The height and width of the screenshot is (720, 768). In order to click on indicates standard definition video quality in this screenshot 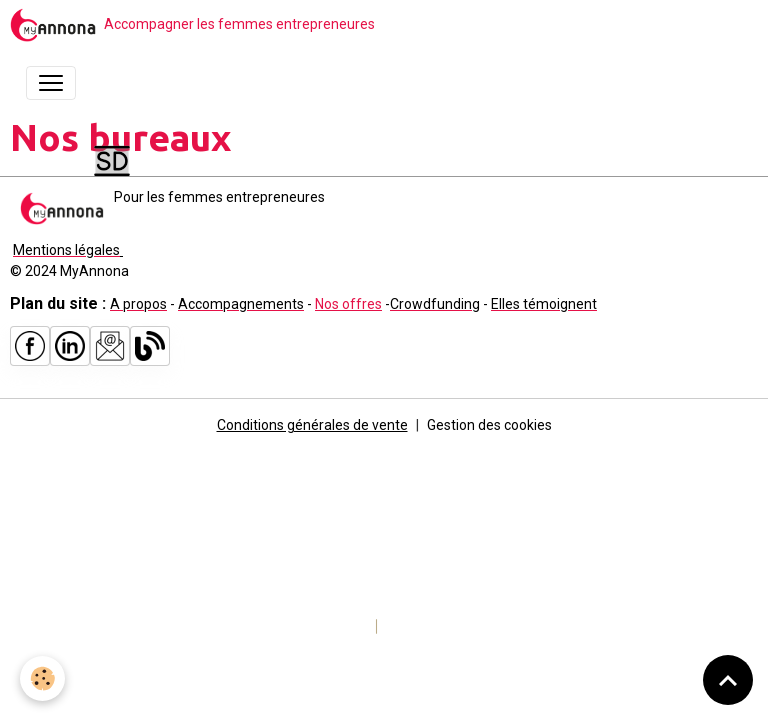, I will do `click(112, 161)`.